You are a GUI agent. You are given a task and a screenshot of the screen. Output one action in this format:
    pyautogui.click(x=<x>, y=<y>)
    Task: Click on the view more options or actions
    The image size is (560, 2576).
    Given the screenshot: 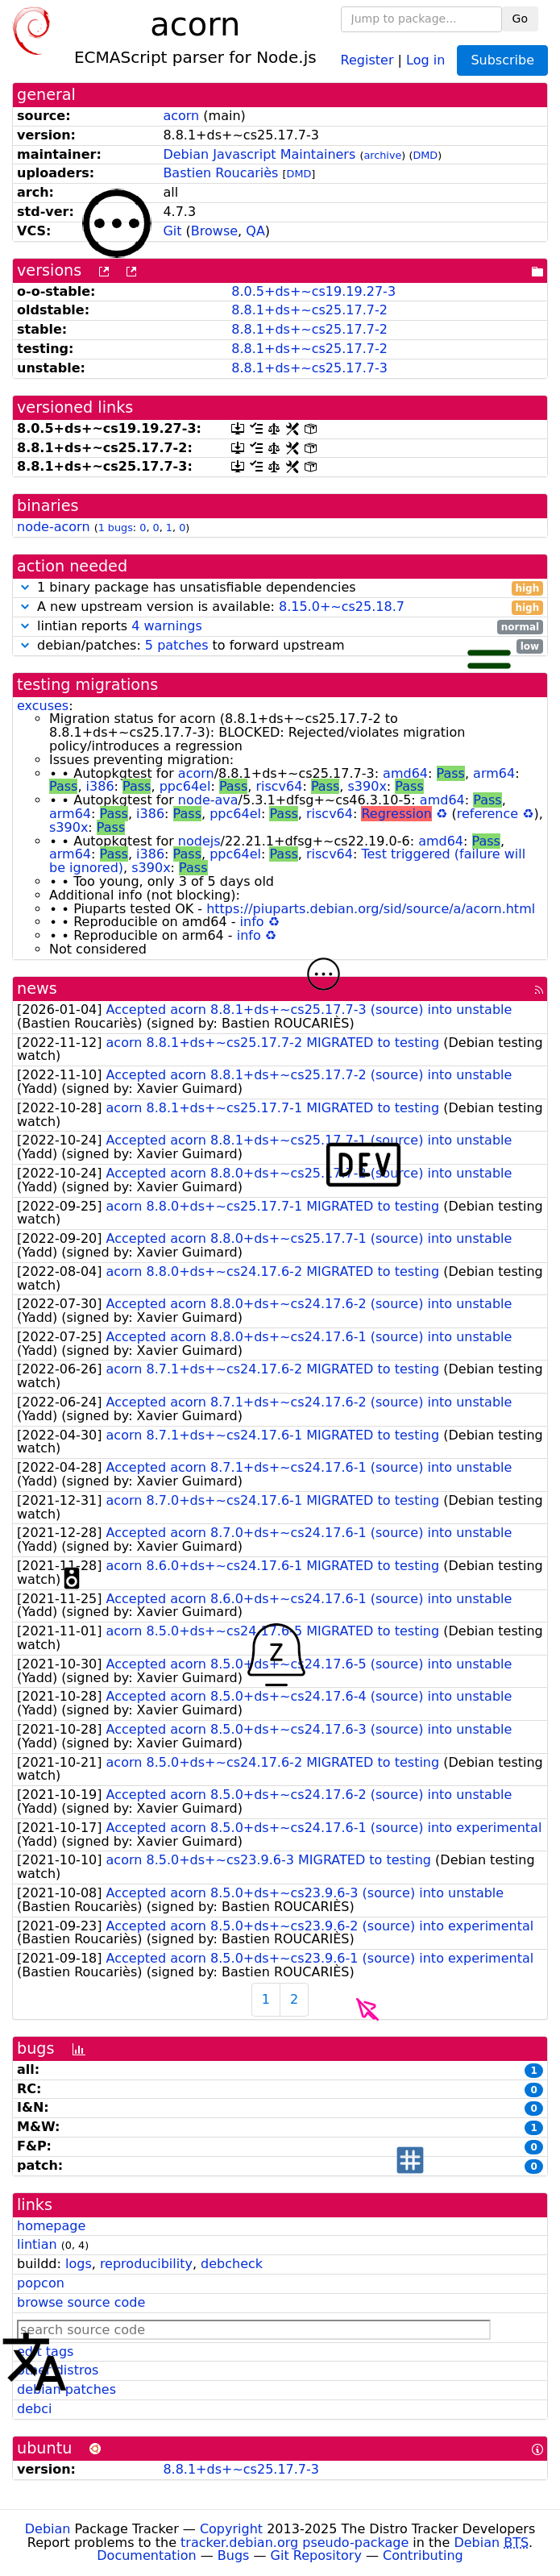 What is the action you would take?
    pyautogui.click(x=117, y=223)
    